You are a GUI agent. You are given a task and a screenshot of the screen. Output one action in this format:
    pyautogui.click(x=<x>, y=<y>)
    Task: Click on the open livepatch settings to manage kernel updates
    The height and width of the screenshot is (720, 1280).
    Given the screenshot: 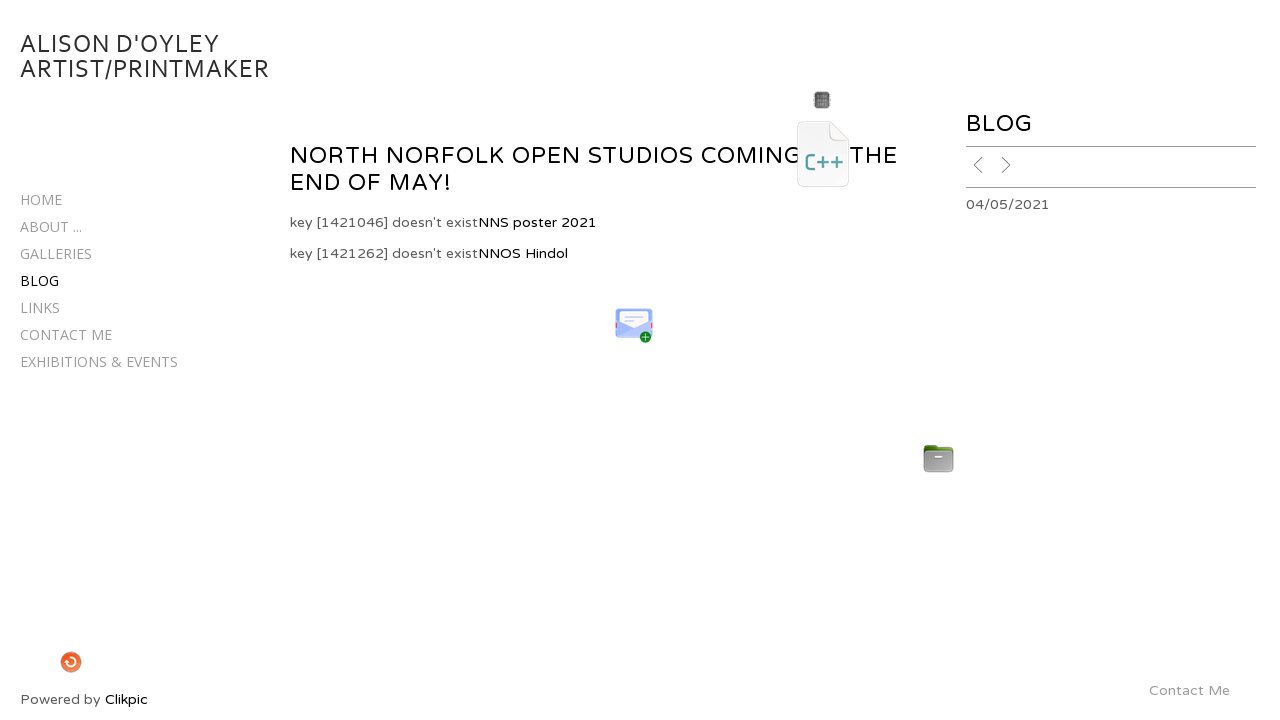 What is the action you would take?
    pyautogui.click(x=71, y=662)
    